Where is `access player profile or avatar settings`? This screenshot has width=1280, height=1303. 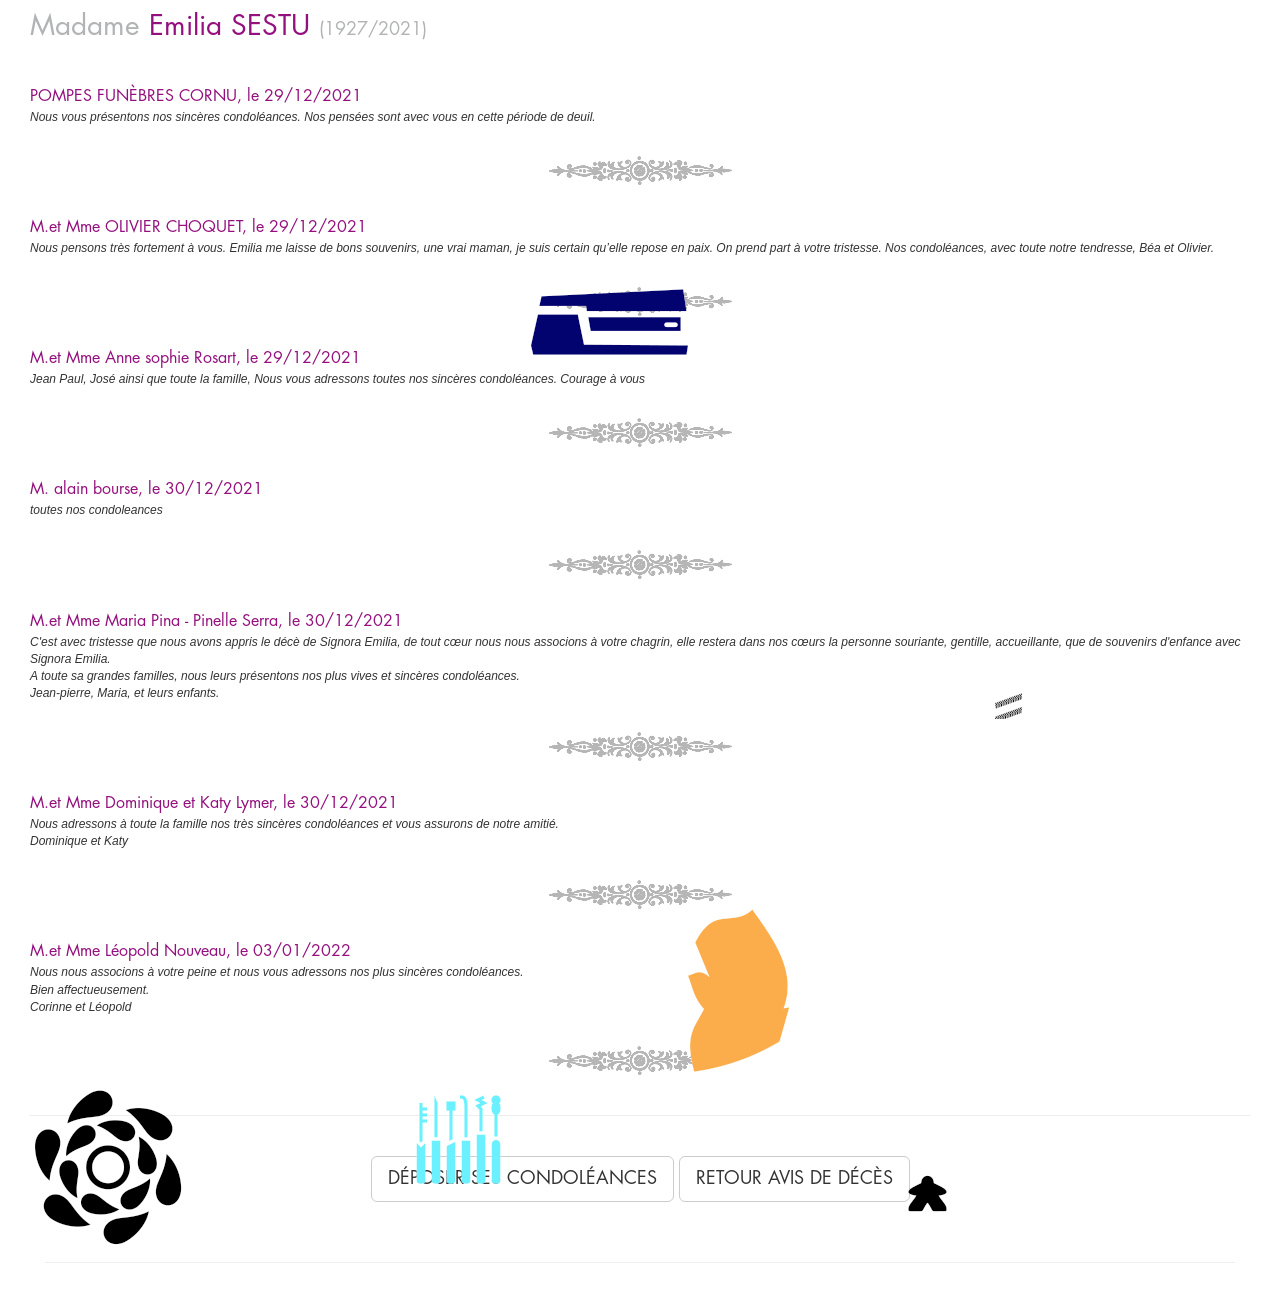 access player profile or avatar settings is located at coordinates (927, 1193).